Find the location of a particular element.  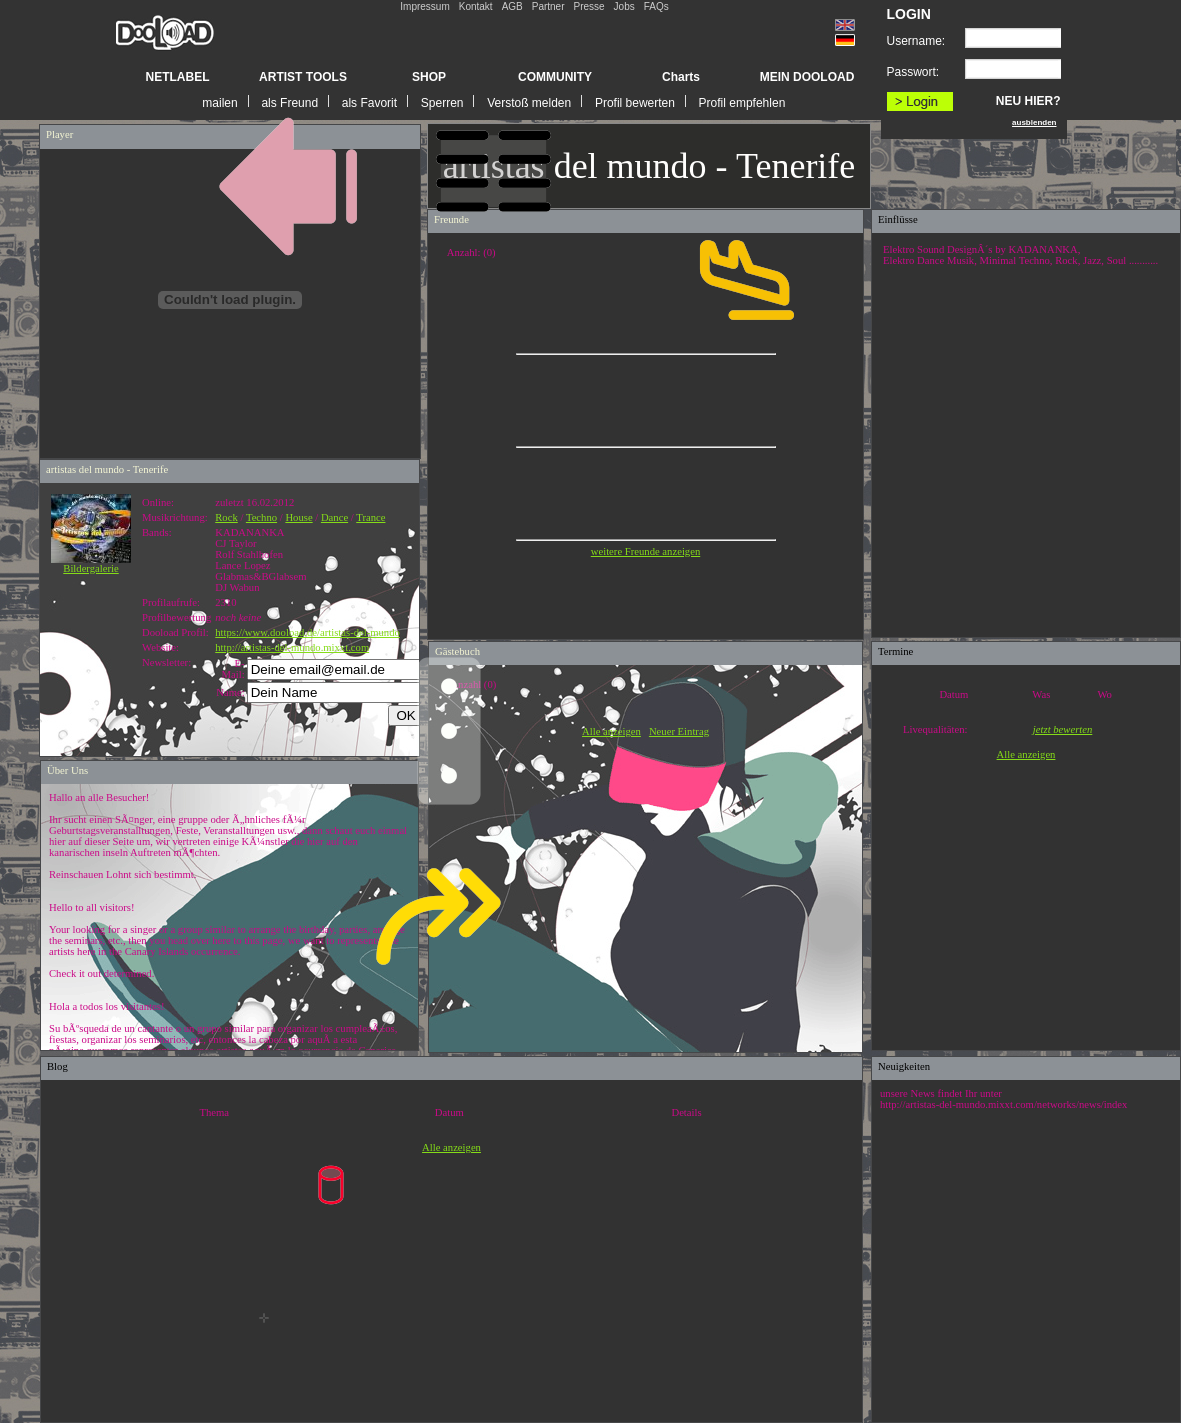

add a new item is located at coordinates (264, 1318).